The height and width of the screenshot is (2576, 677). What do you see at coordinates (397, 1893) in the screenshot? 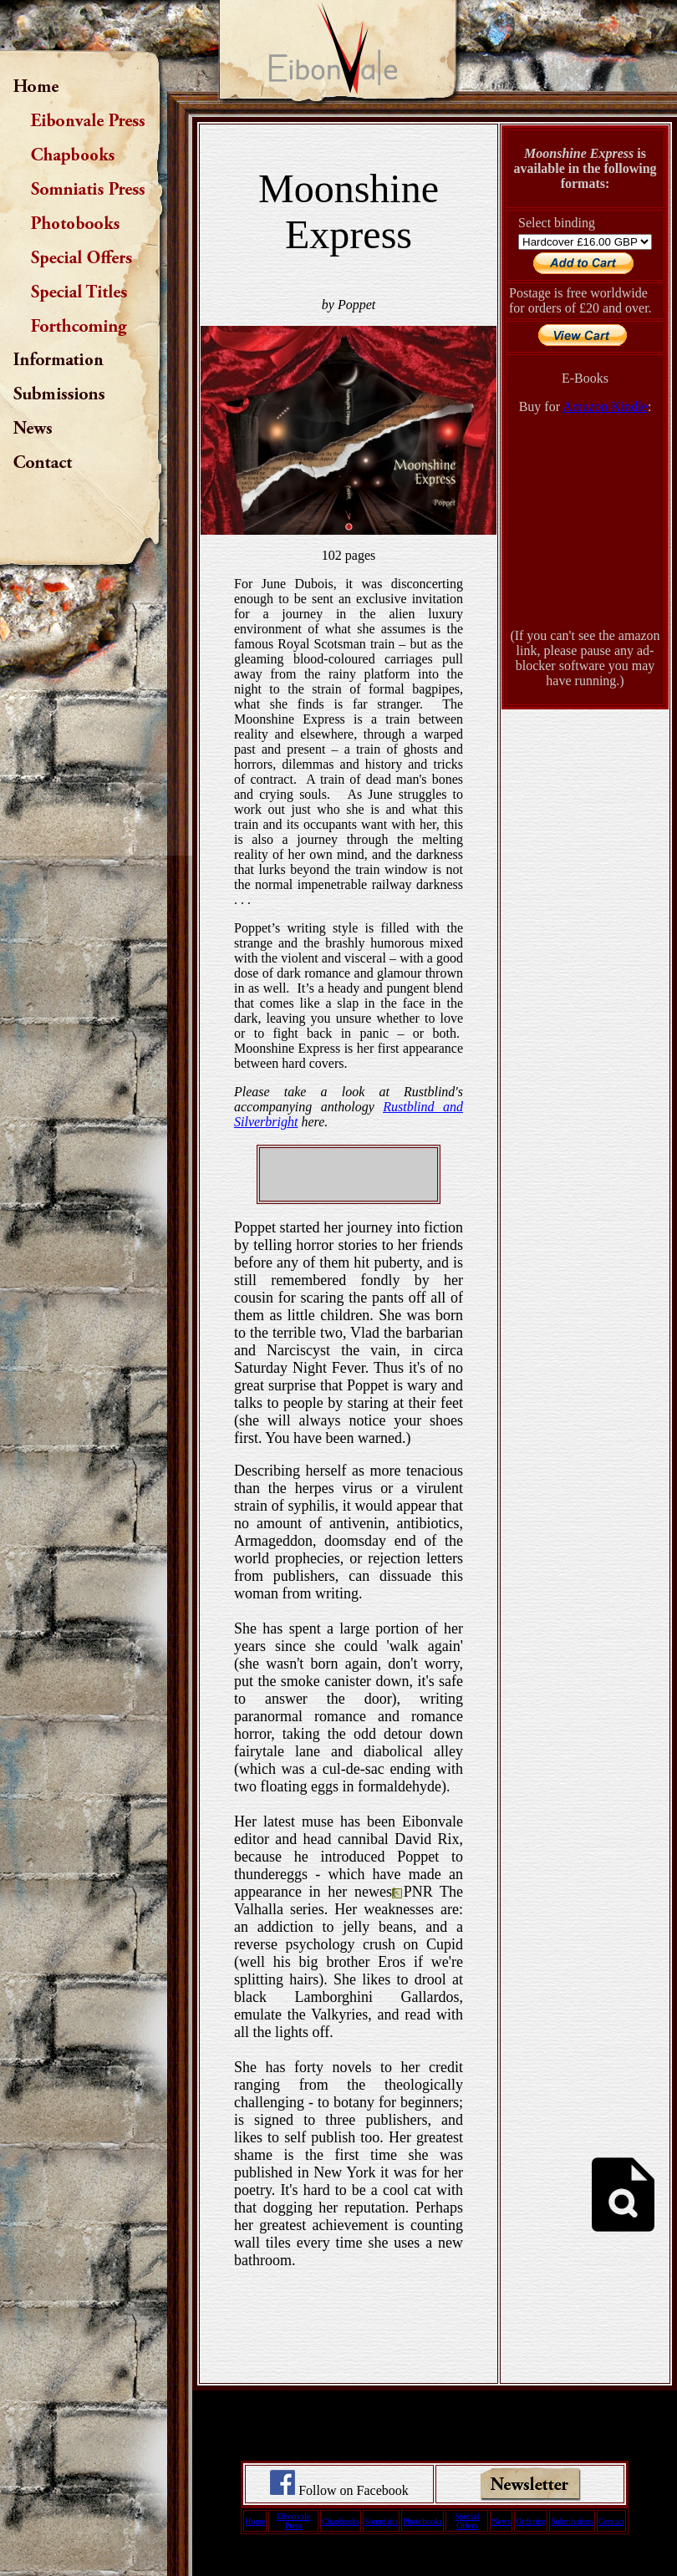
I see `navigate to the top-left or home position` at bounding box center [397, 1893].